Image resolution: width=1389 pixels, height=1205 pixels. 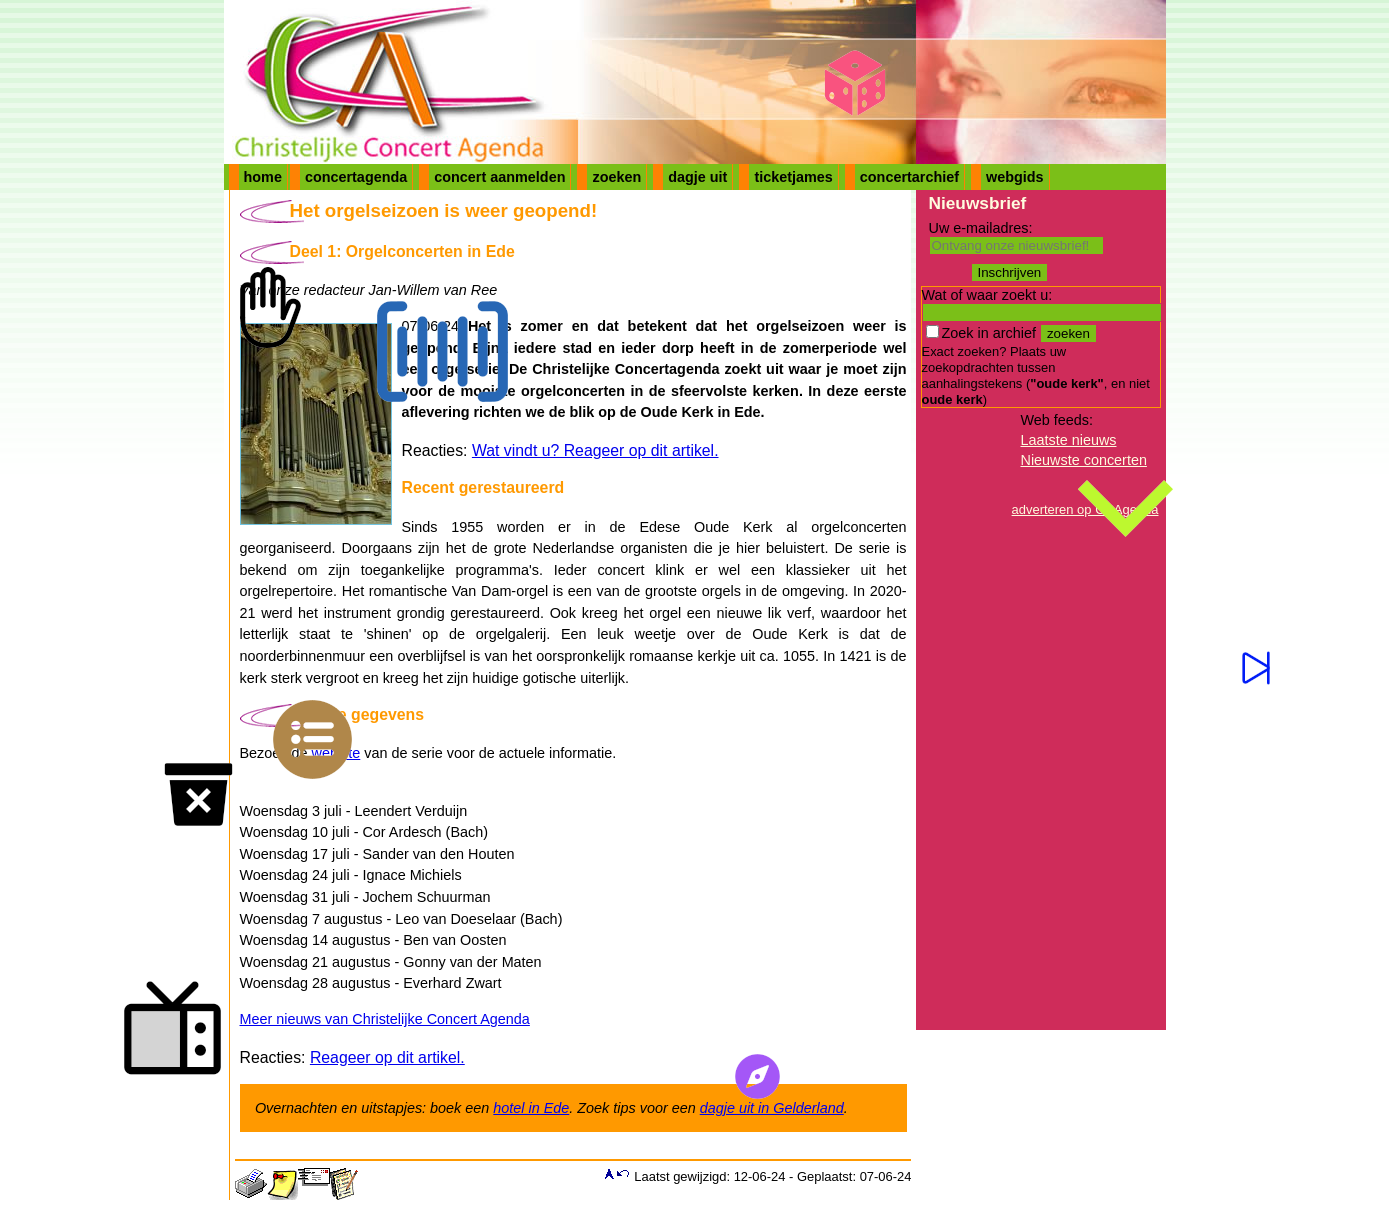 What do you see at coordinates (855, 83) in the screenshot?
I see `randomize or shuffle content` at bounding box center [855, 83].